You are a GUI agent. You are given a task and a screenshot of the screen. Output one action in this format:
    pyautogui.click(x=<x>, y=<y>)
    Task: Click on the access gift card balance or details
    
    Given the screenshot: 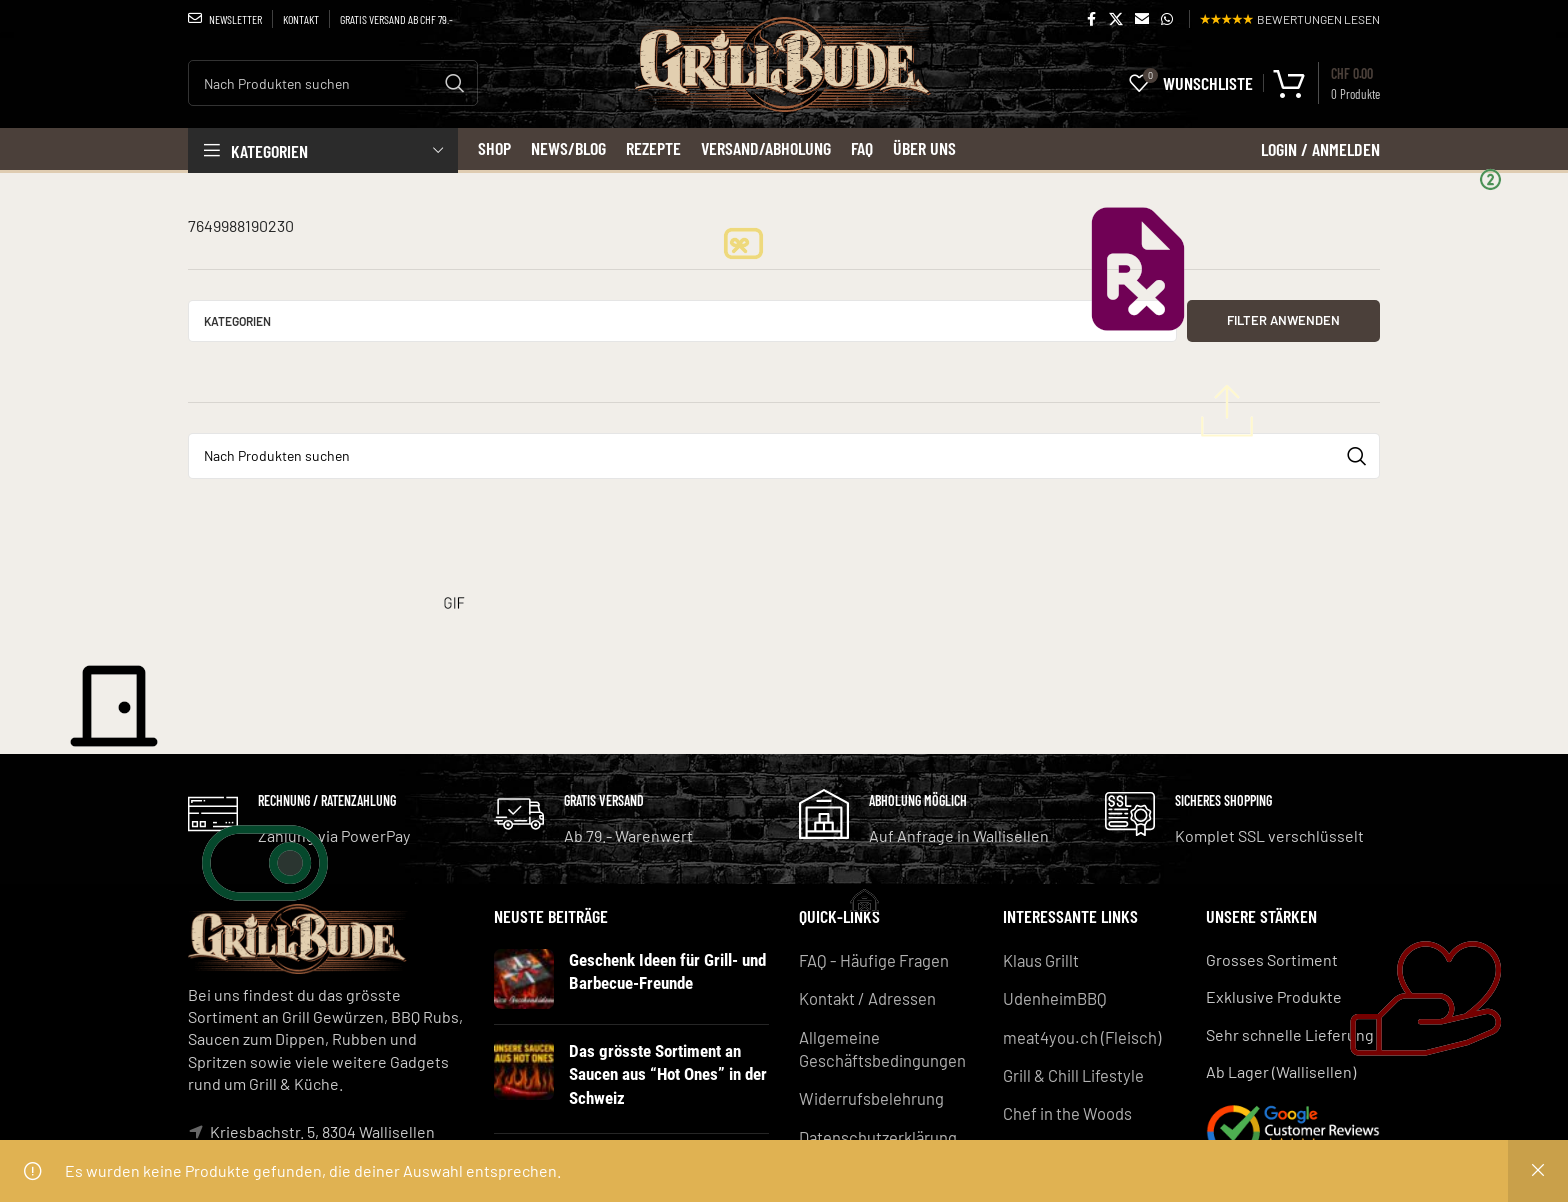 What is the action you would take?
    pyautogui.click(x=743, y=243)
    